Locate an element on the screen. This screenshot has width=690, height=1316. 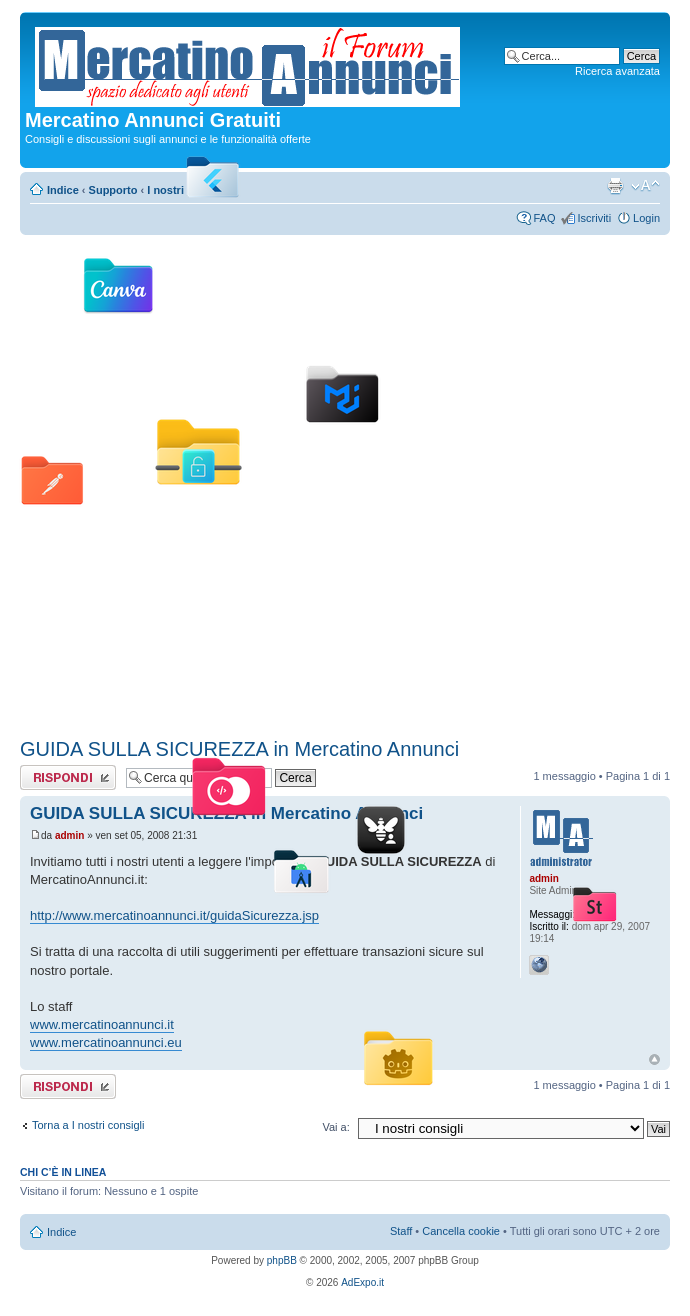
open android studio projects folder is located at coordinates (301, 873).